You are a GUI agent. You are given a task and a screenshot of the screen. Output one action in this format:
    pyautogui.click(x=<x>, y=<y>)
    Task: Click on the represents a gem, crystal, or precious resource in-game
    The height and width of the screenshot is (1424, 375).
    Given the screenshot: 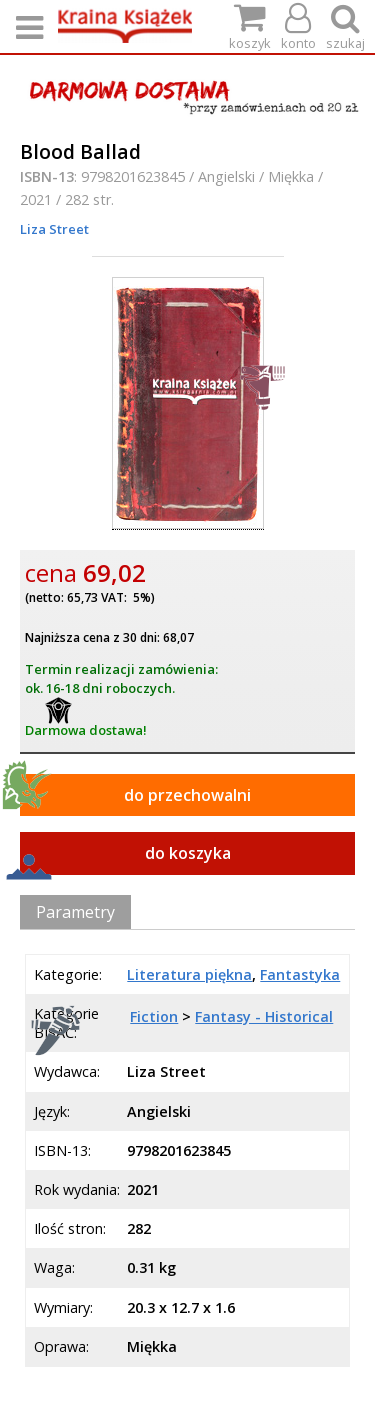 What is the action you would take?
    pyautogui.click(x=58, y=710)
    